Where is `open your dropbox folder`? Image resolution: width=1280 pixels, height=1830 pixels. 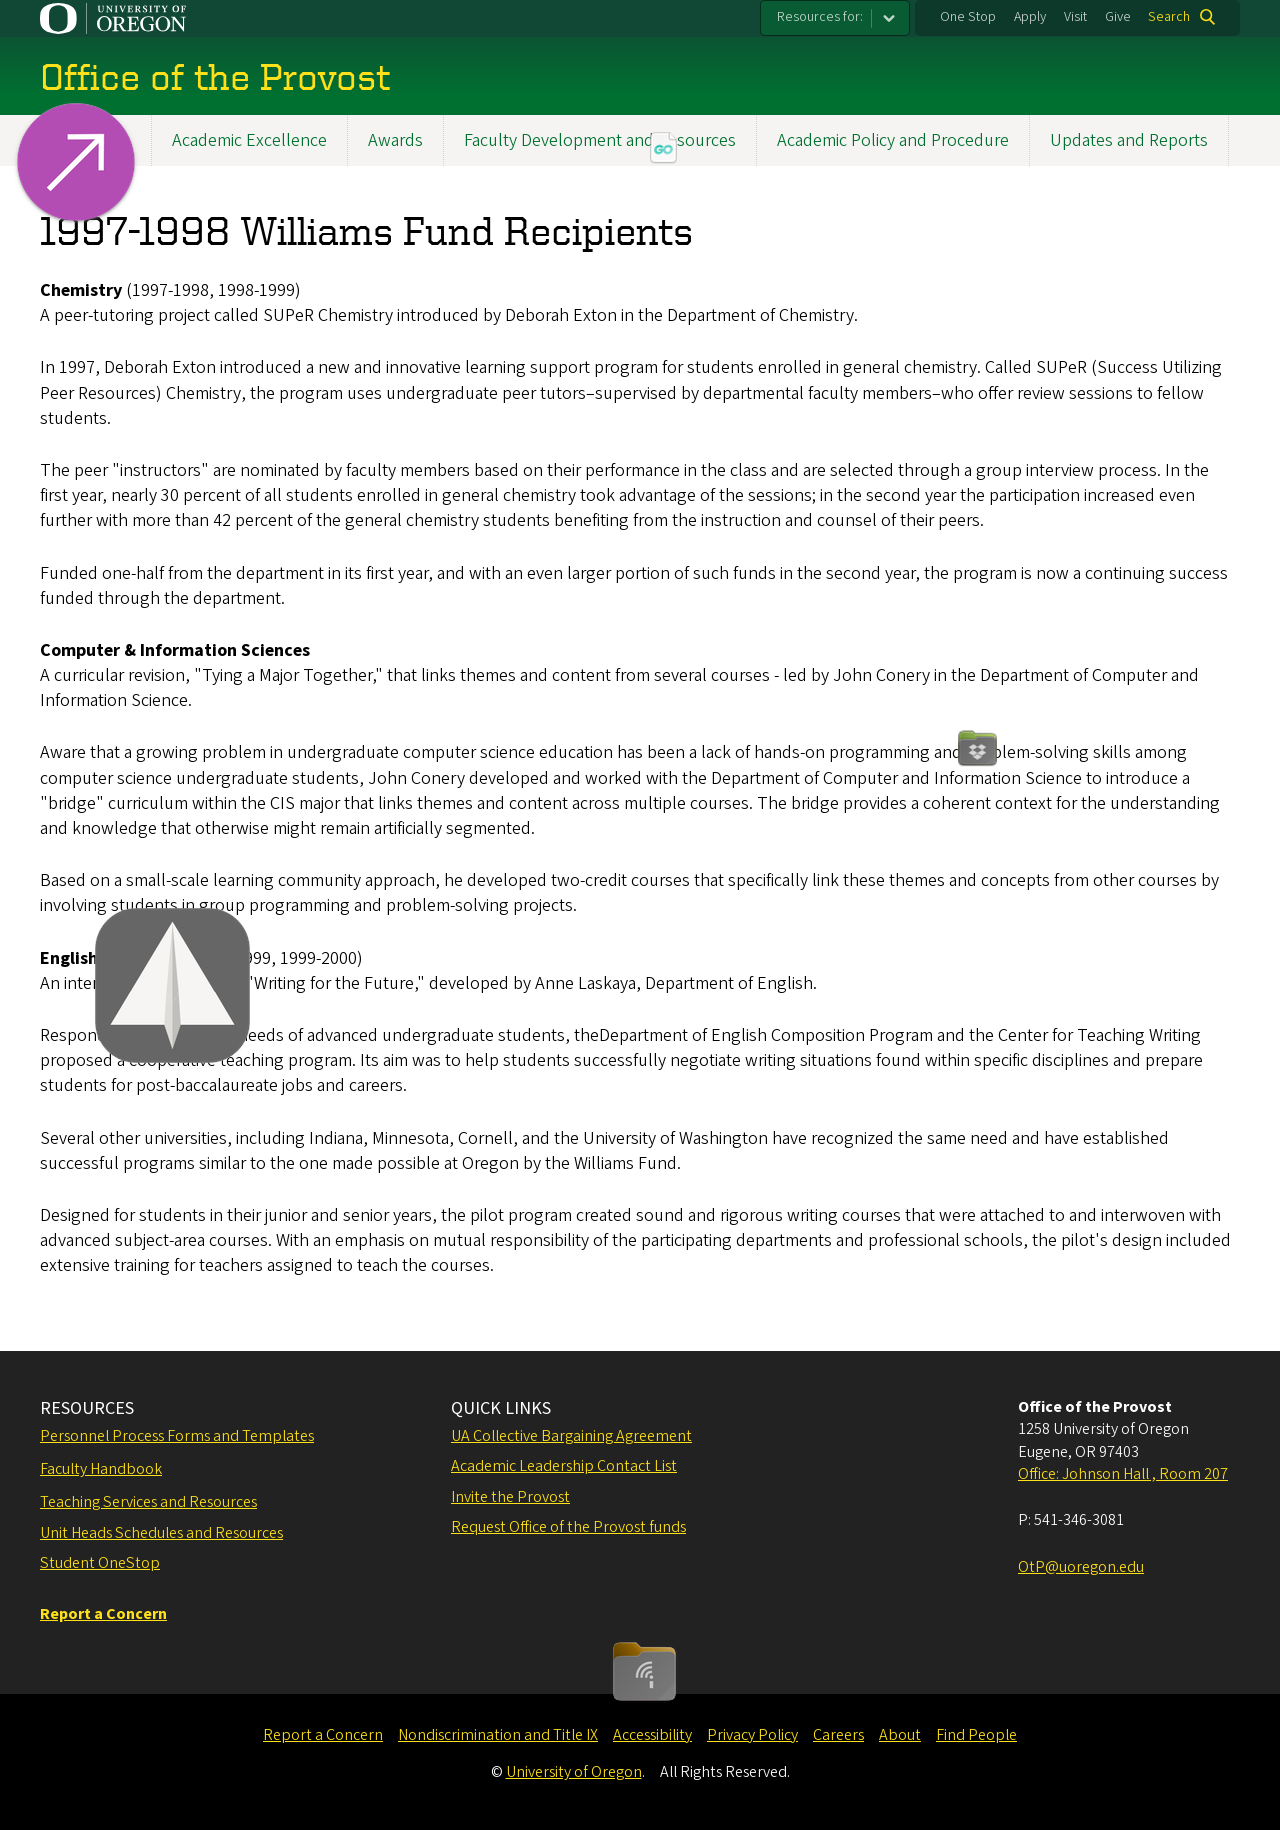 open your dropbox folder is located at coordinates (977, 747).